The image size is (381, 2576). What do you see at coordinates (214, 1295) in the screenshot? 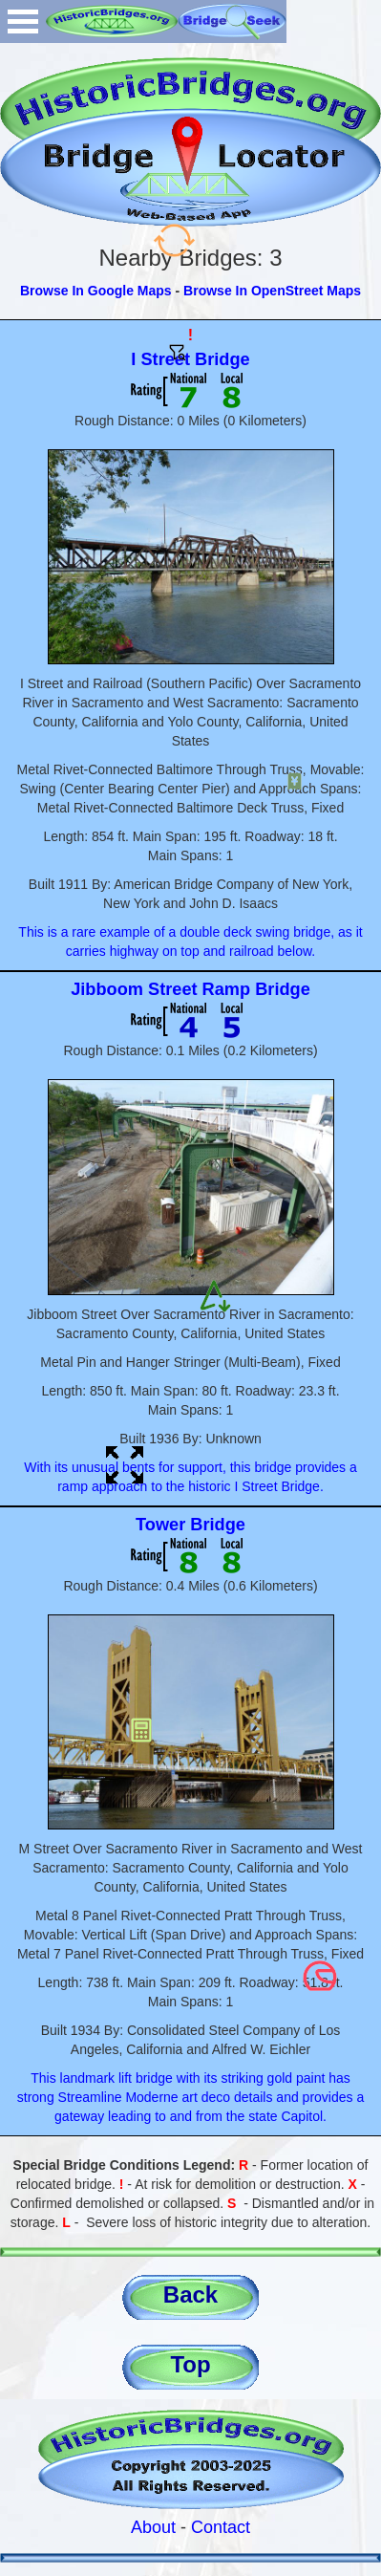
I see `navigate downward or scroll down` at bounding box center [214, 1295].